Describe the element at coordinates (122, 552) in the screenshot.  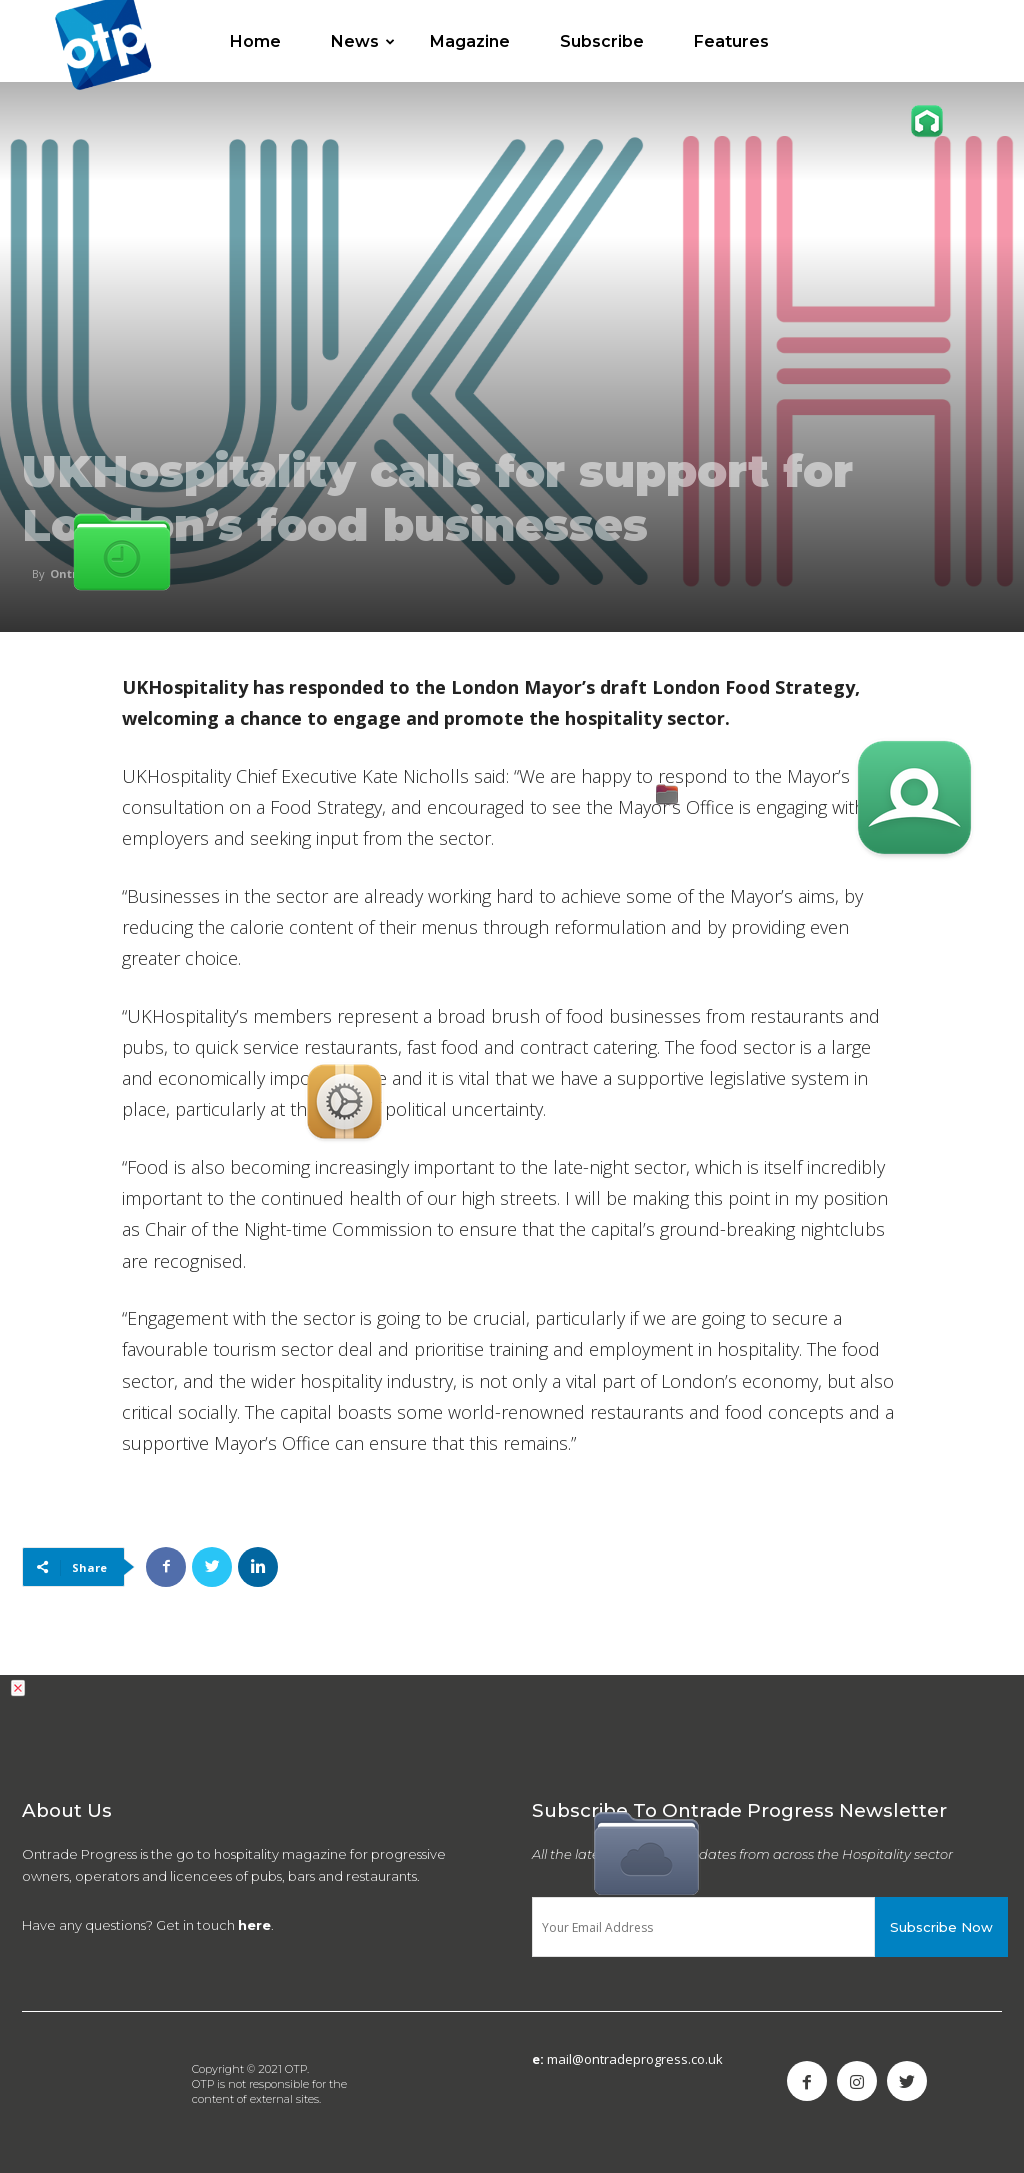
I see `access temporary files folder` at that location.